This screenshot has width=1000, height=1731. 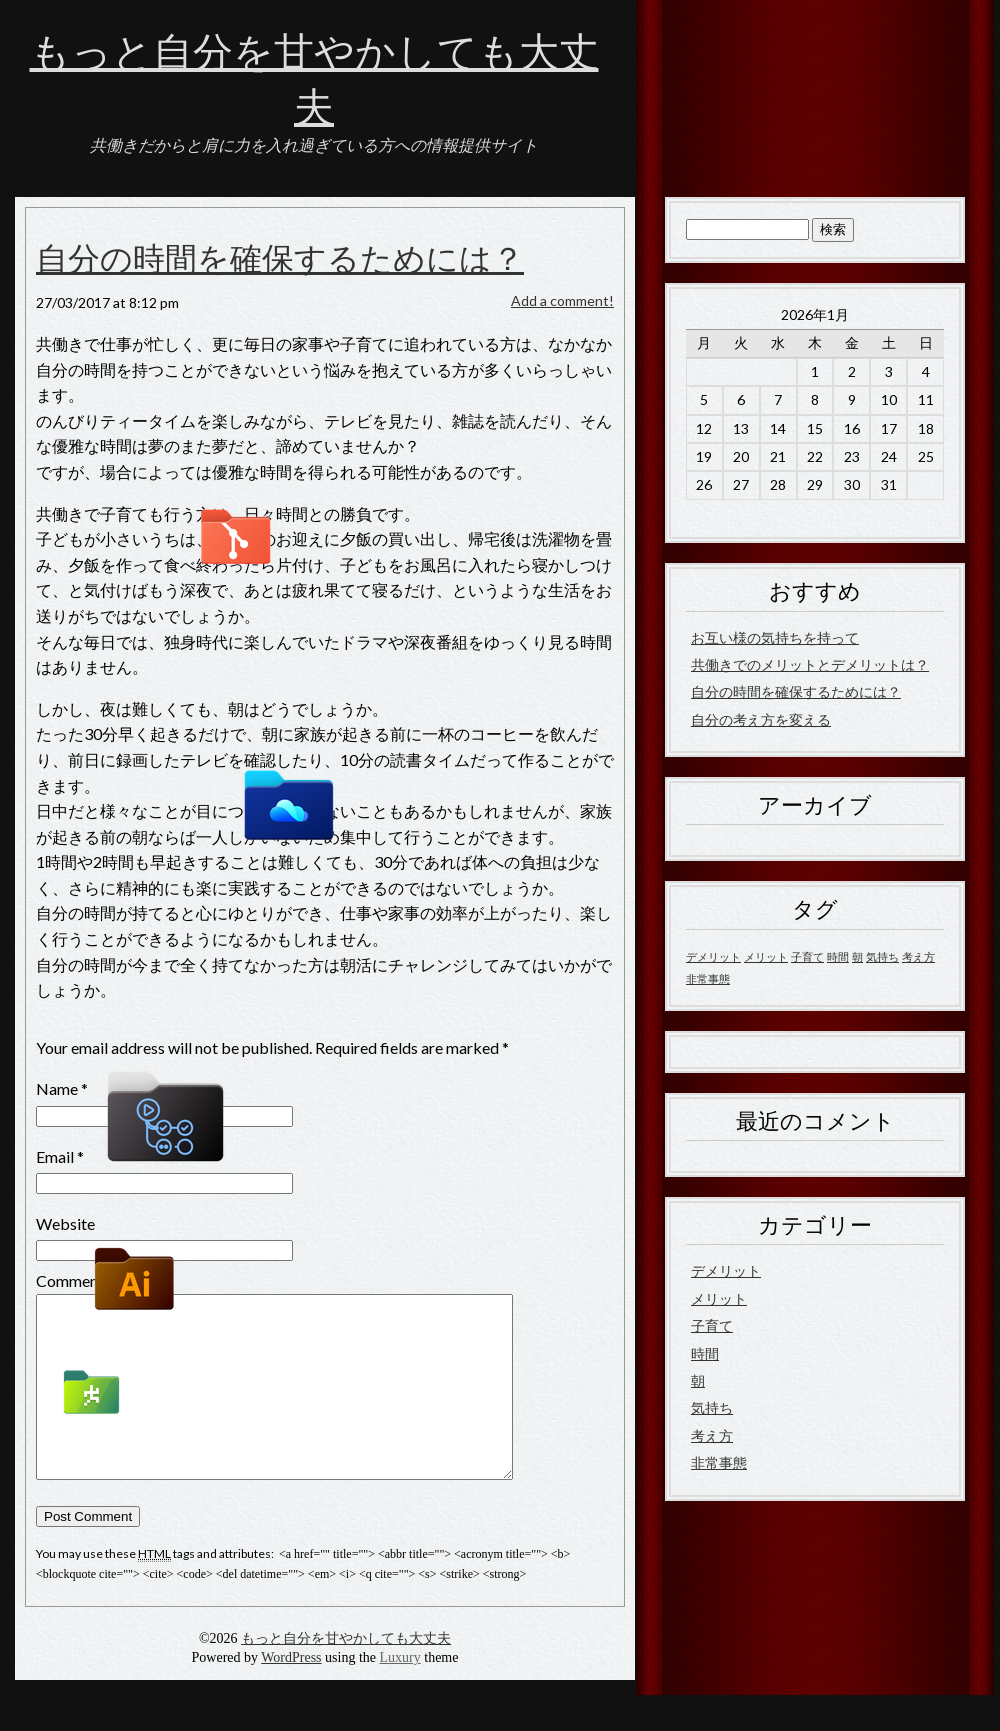 What do you see at coordinates (288, 807) in the screenshot?
I see `open wondershare document cloud folder` at bounding box center [288, 807].